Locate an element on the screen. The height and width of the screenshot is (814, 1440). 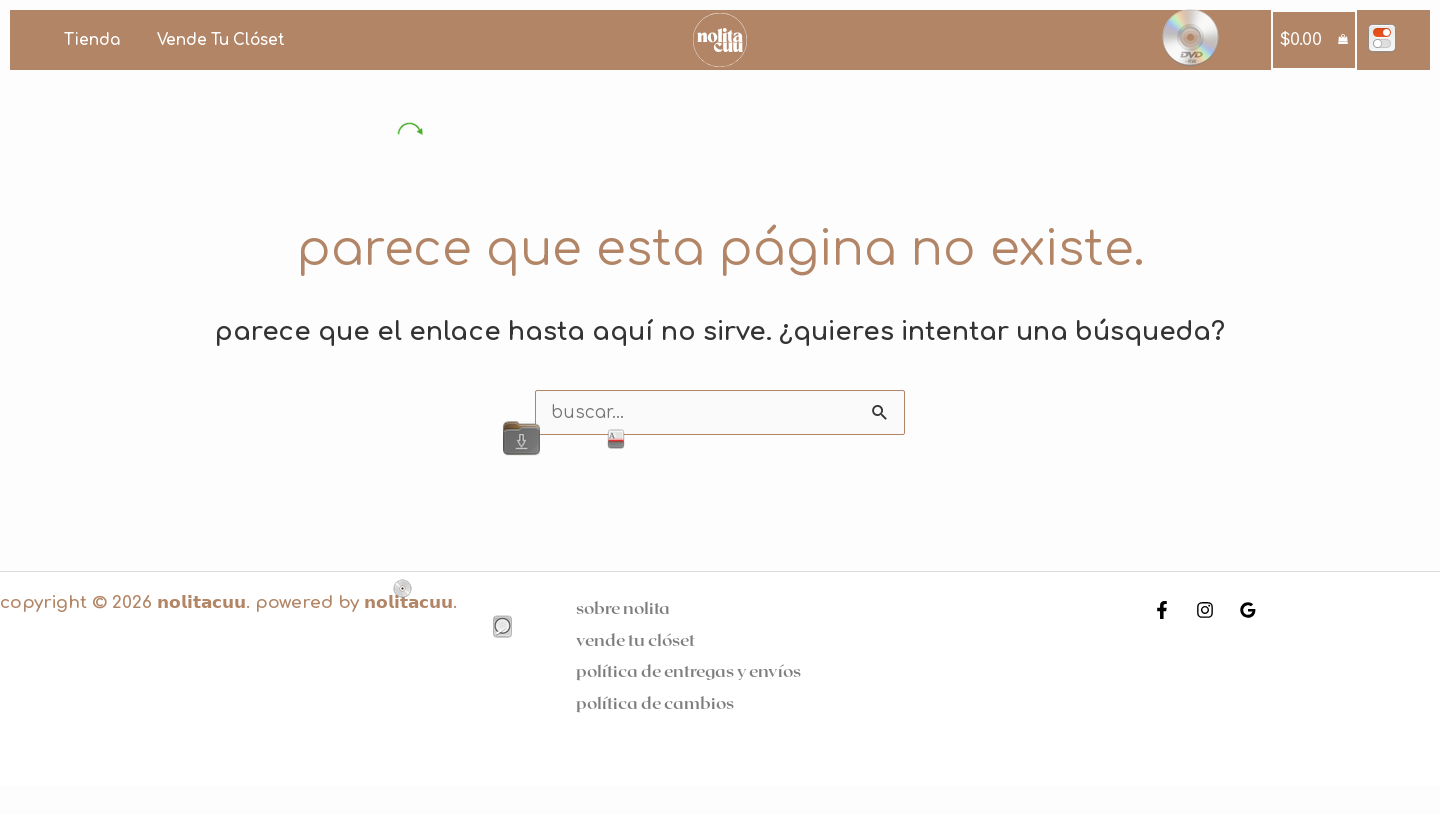
open gnome tweaks settings is located at coordinates (1382, 38).